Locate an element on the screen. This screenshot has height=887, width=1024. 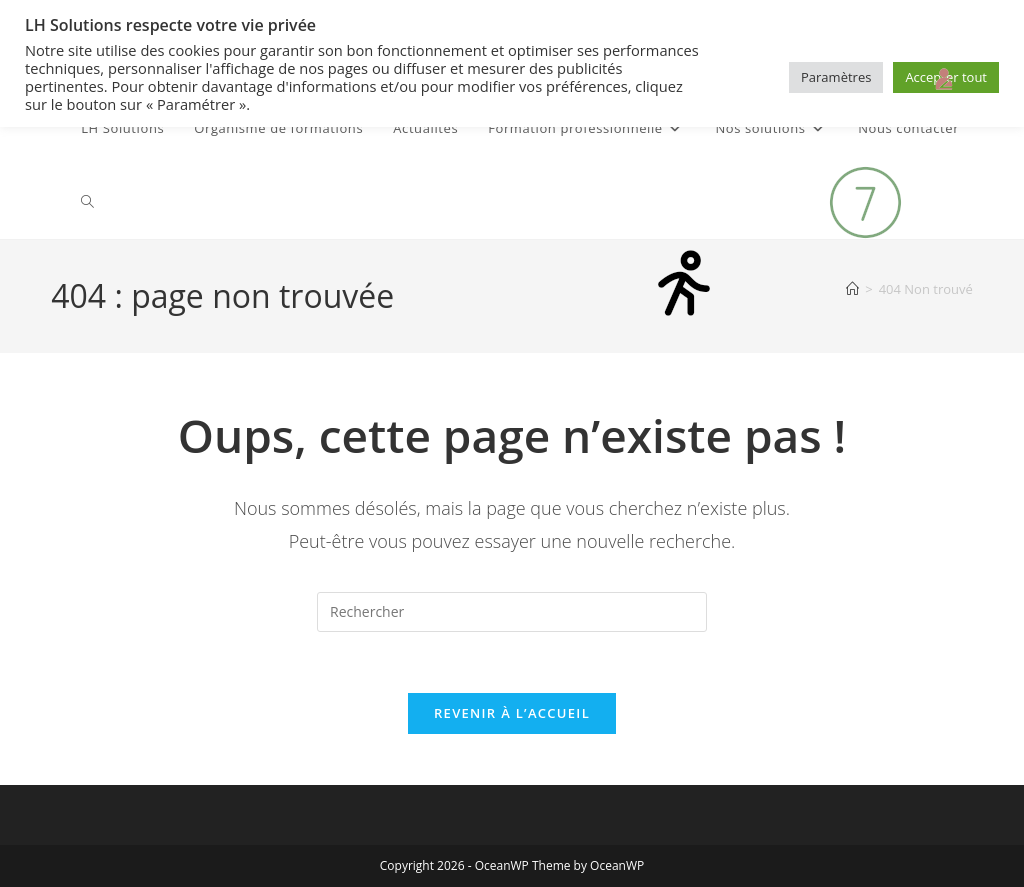
indicates seatbelt status or safety reminder is located at coordinates (944, 79).